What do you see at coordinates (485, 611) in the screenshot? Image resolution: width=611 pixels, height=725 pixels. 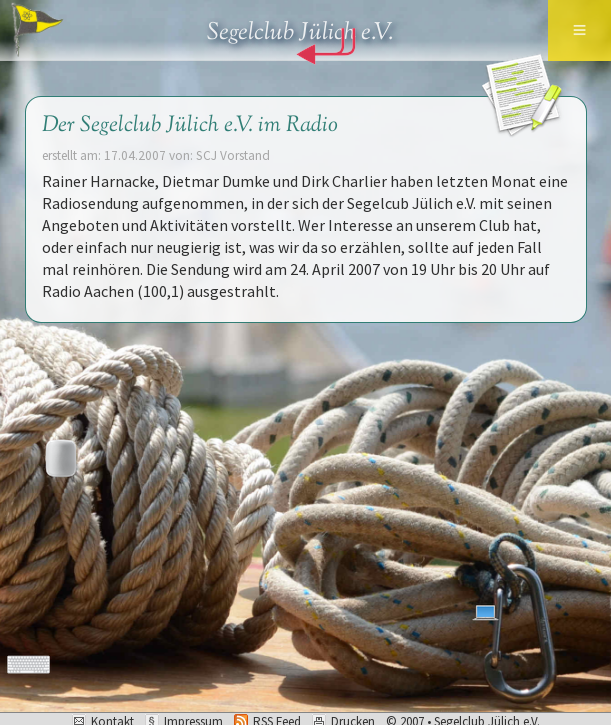 I see `indicates this macbook air in system settings` at bounding box center [485, 611].